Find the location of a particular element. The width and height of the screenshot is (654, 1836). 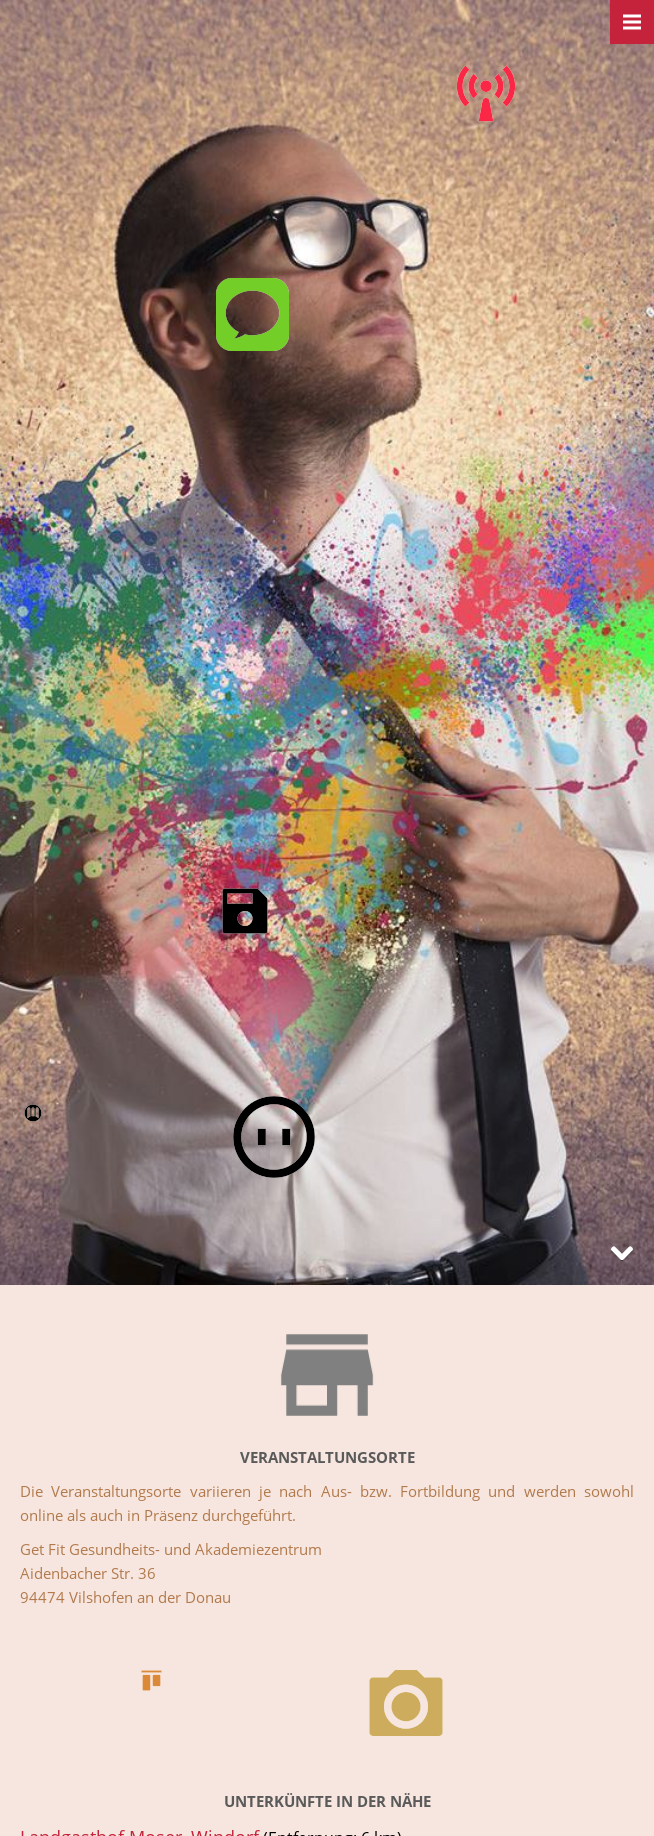

mizuni brand logo is located at coordinates (33, 1113).